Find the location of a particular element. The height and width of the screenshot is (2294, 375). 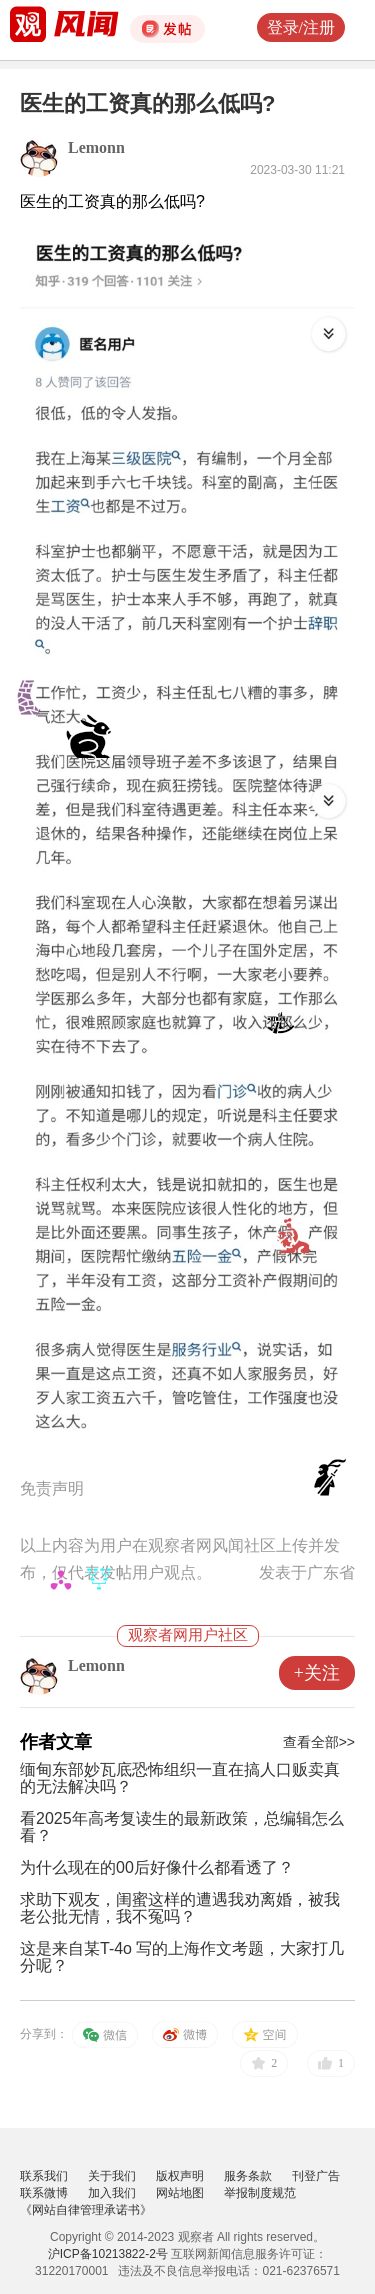

view family tree or genealogy chart is located at coordinates (99, 1579).